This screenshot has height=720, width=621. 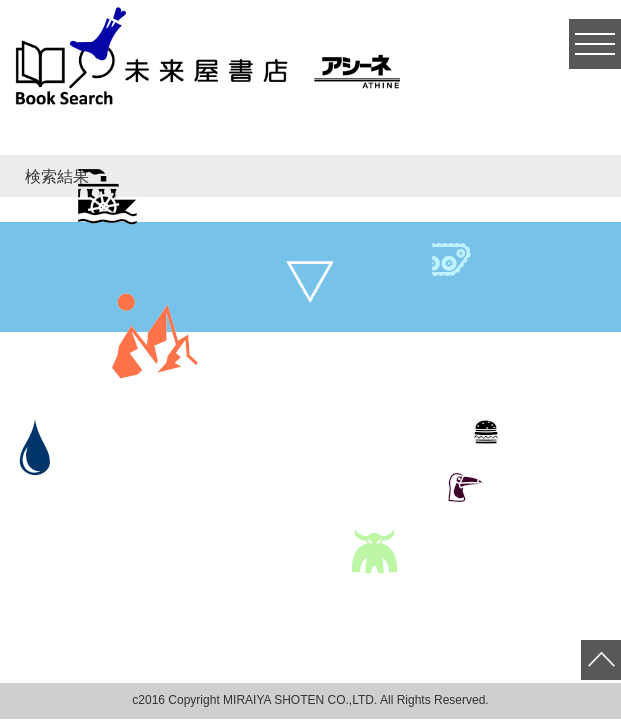 I want to click on navigate to riverboat or steamship tours, so click(x=107, y=198).